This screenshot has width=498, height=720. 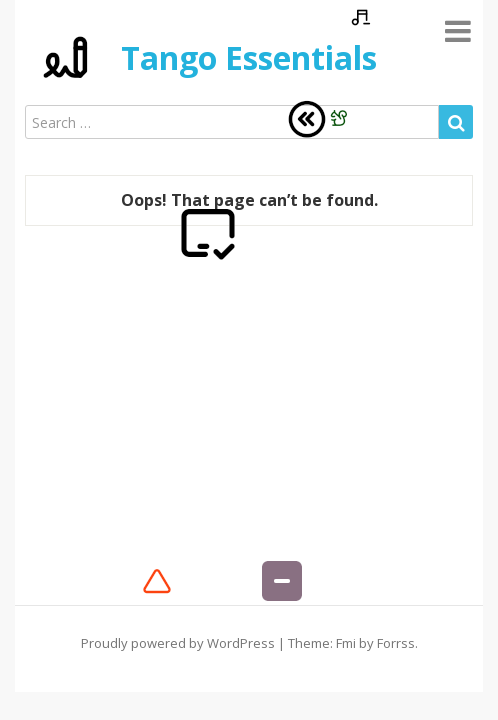 What do you see at coordinates (282, 581) in the screenshot?
I see `remove an item from a list` at bounding box center [282, 581].